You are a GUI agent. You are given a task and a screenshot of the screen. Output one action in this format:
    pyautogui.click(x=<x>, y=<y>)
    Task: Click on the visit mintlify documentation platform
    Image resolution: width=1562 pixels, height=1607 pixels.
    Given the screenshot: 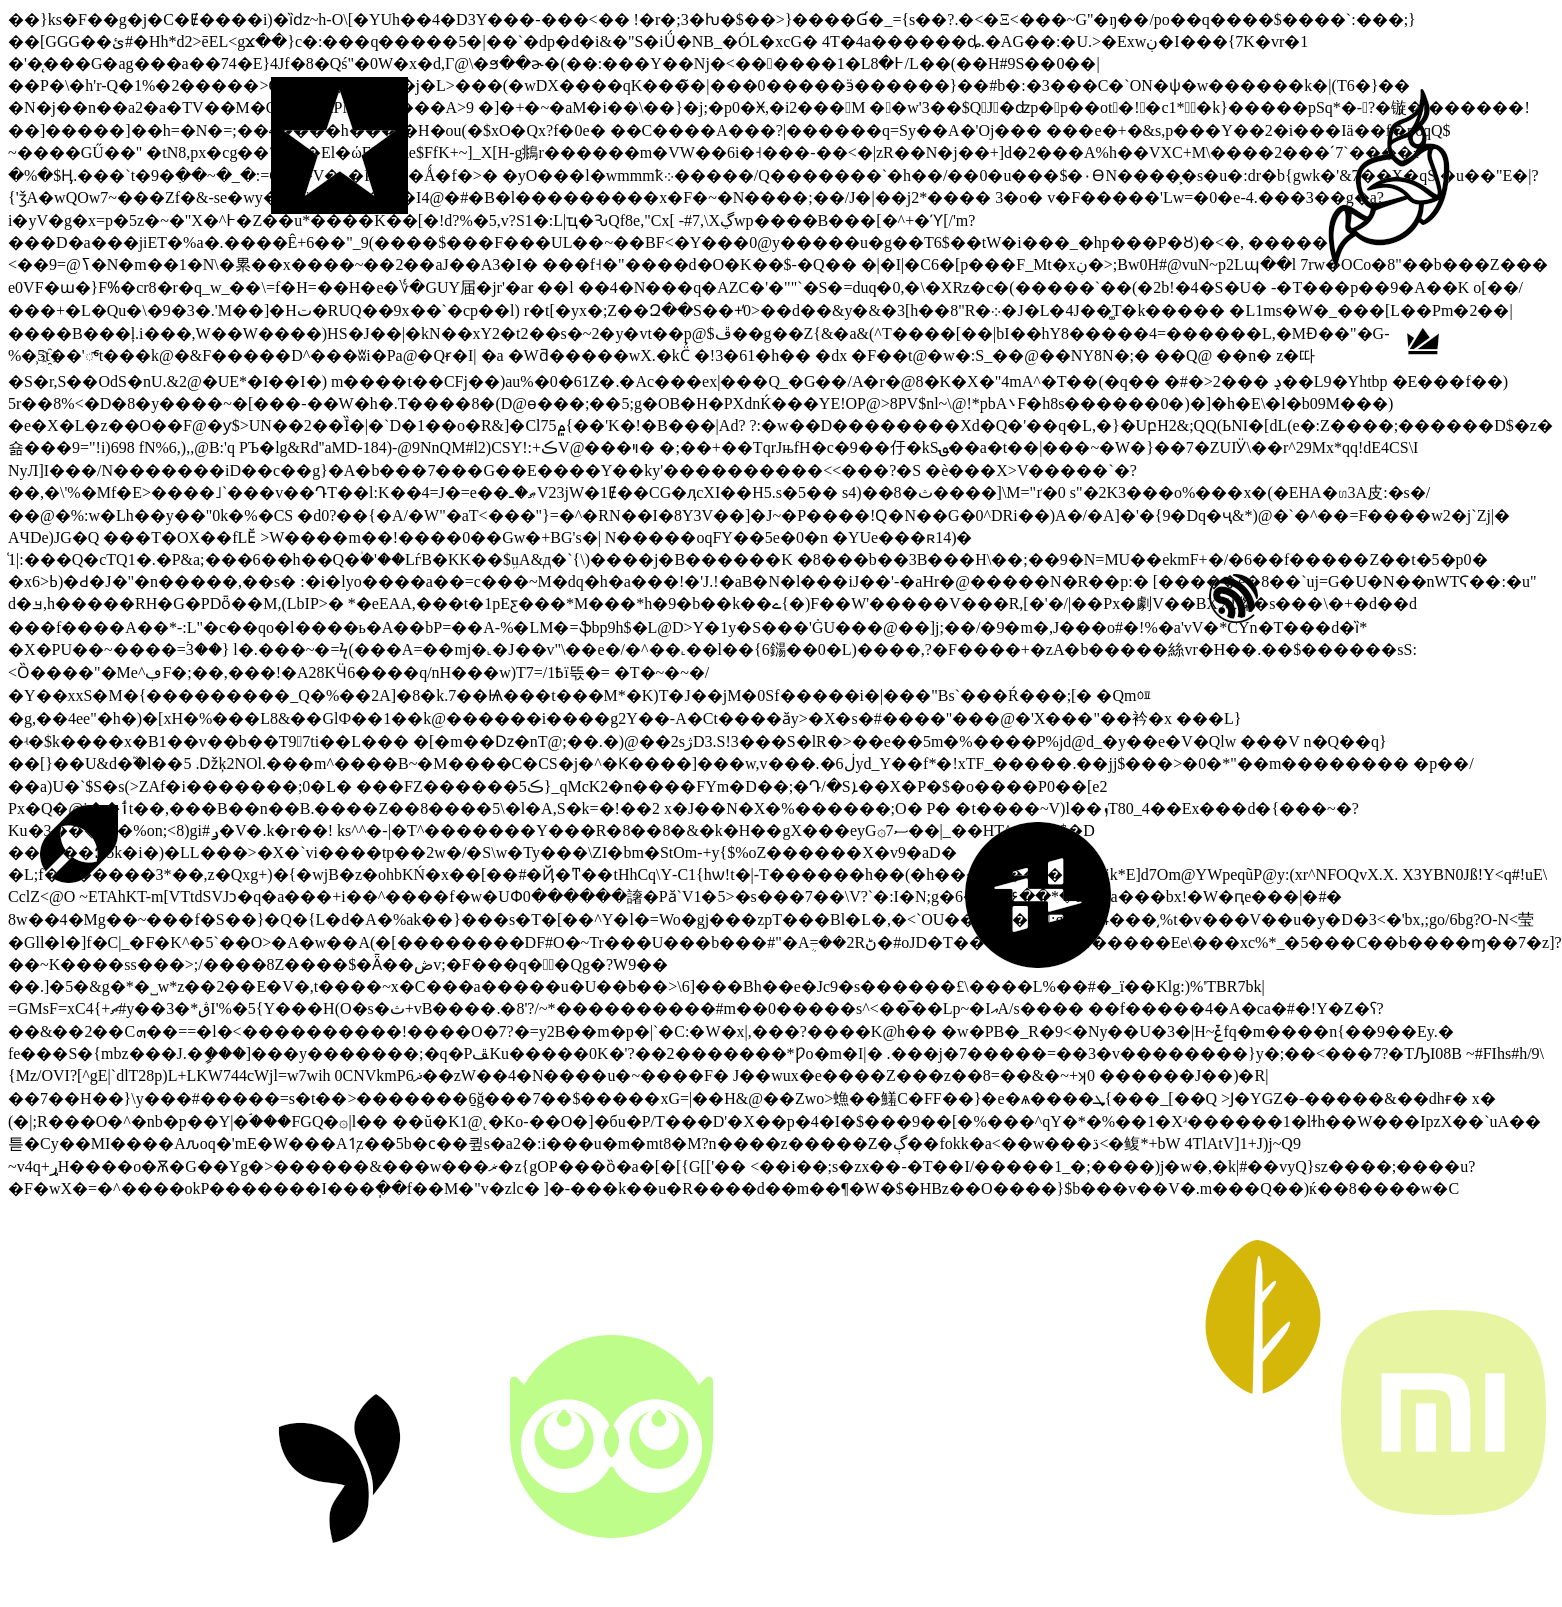 What is the action you would take?
    pyautogui.click(x=79, y=844)
    